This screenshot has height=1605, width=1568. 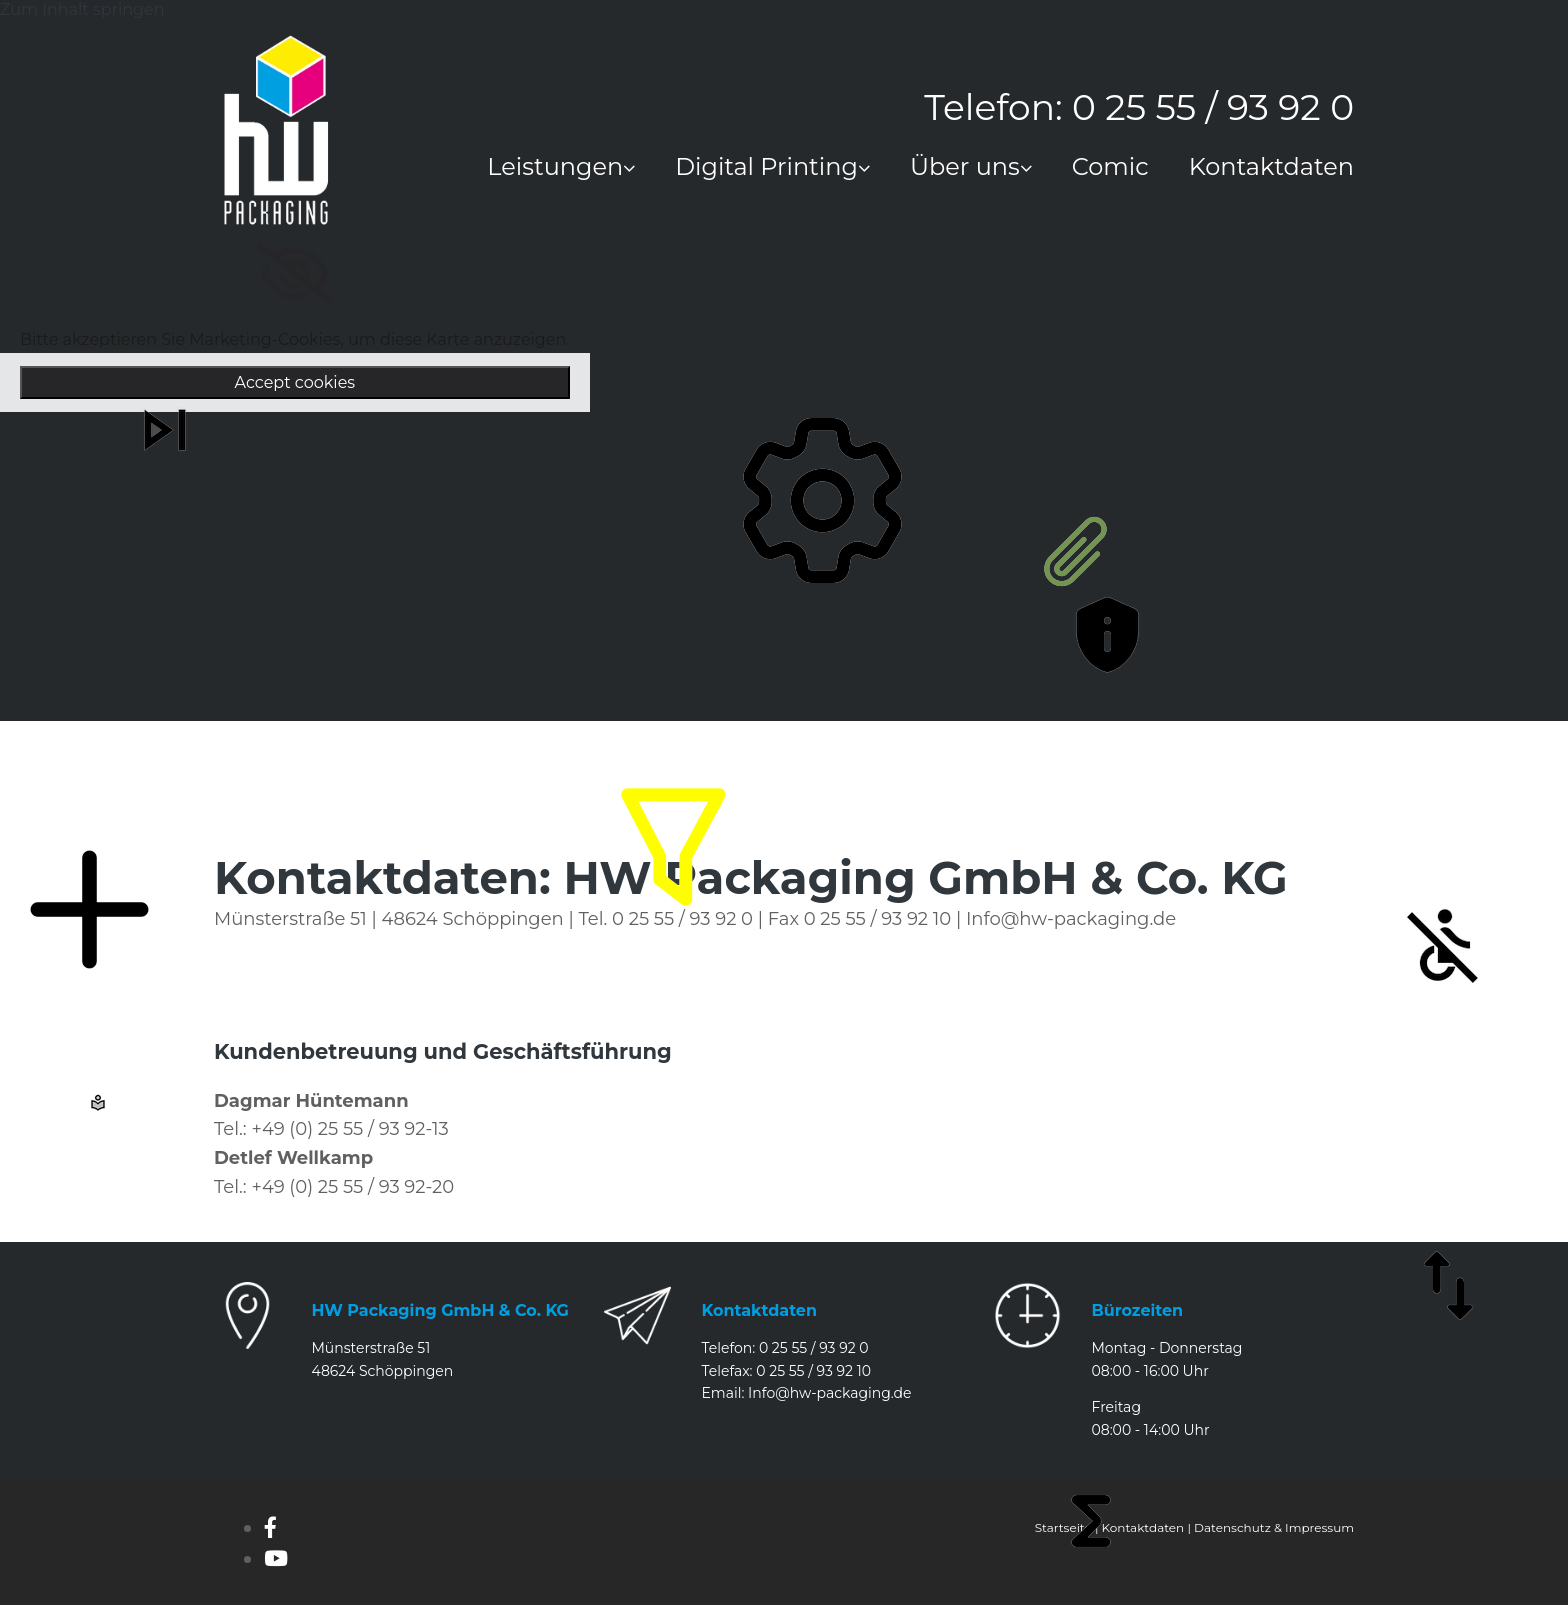 I want to click on skip to the next track or video, so click(x=165, y=430).